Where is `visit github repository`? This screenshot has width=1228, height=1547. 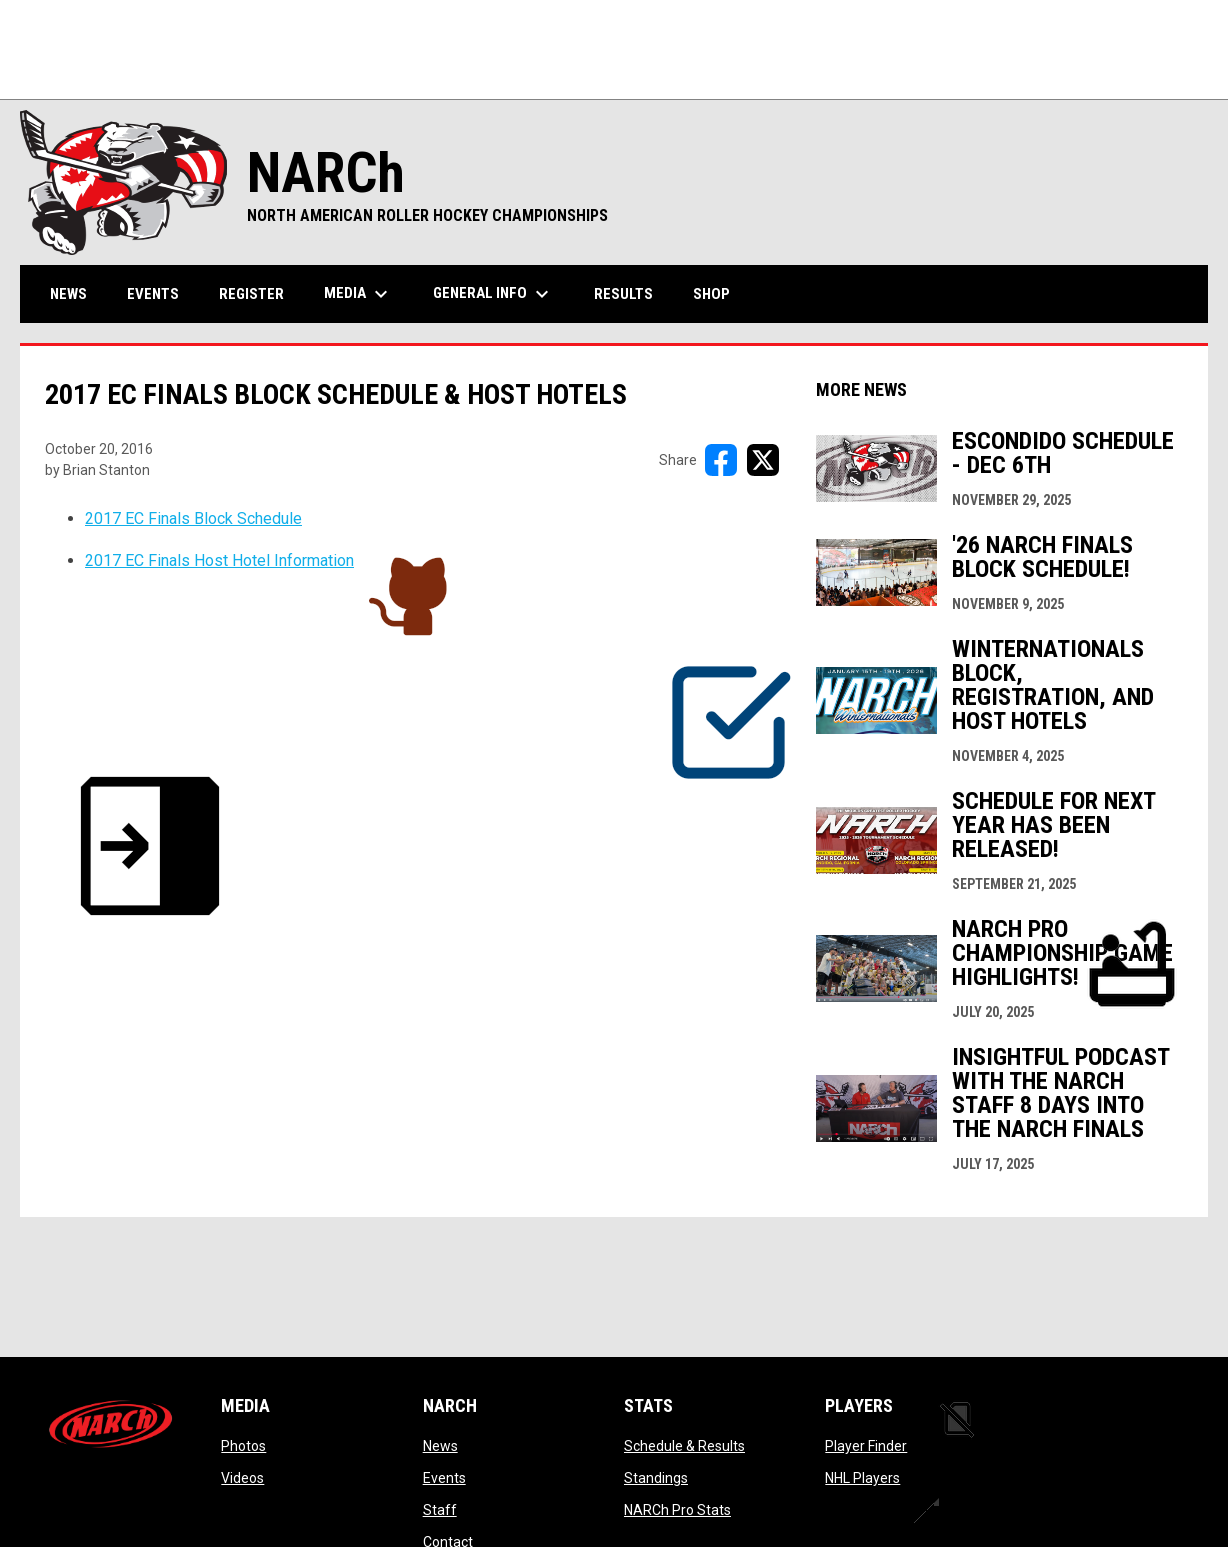
visit github repository is located at coordinates (415, 595).